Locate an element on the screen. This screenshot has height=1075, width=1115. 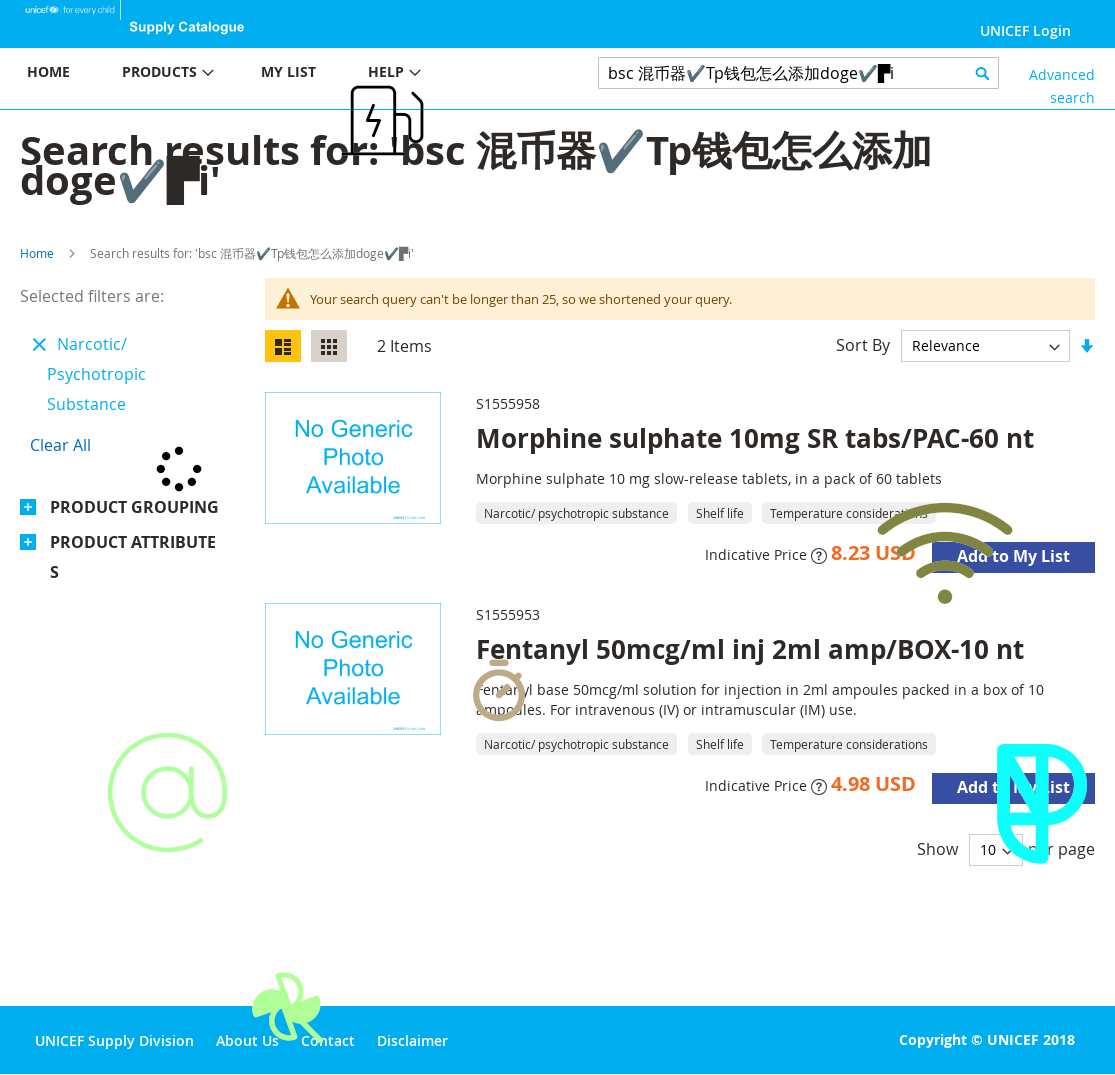
start or stop a timer is located at coordinates (499, 692).